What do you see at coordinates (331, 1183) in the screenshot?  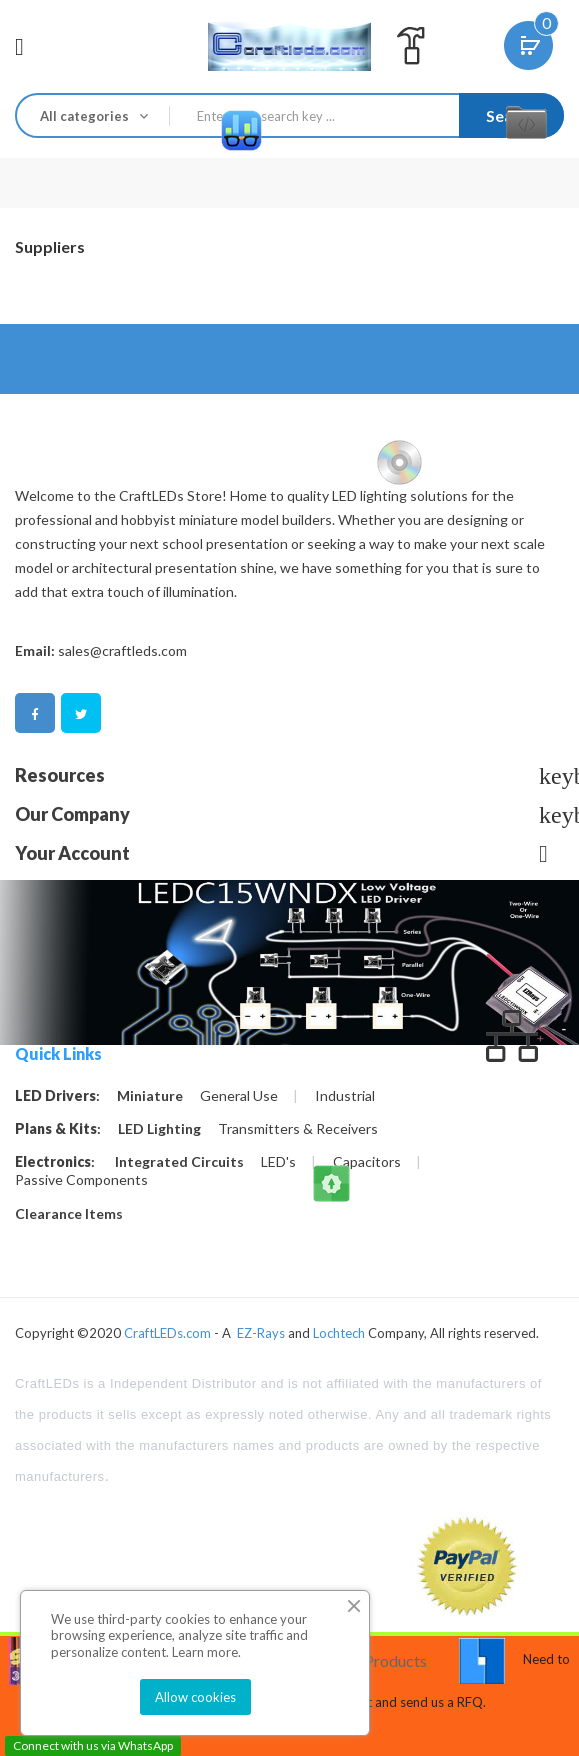 I see `check for operating system updates` at bounding box center [331, 1183].